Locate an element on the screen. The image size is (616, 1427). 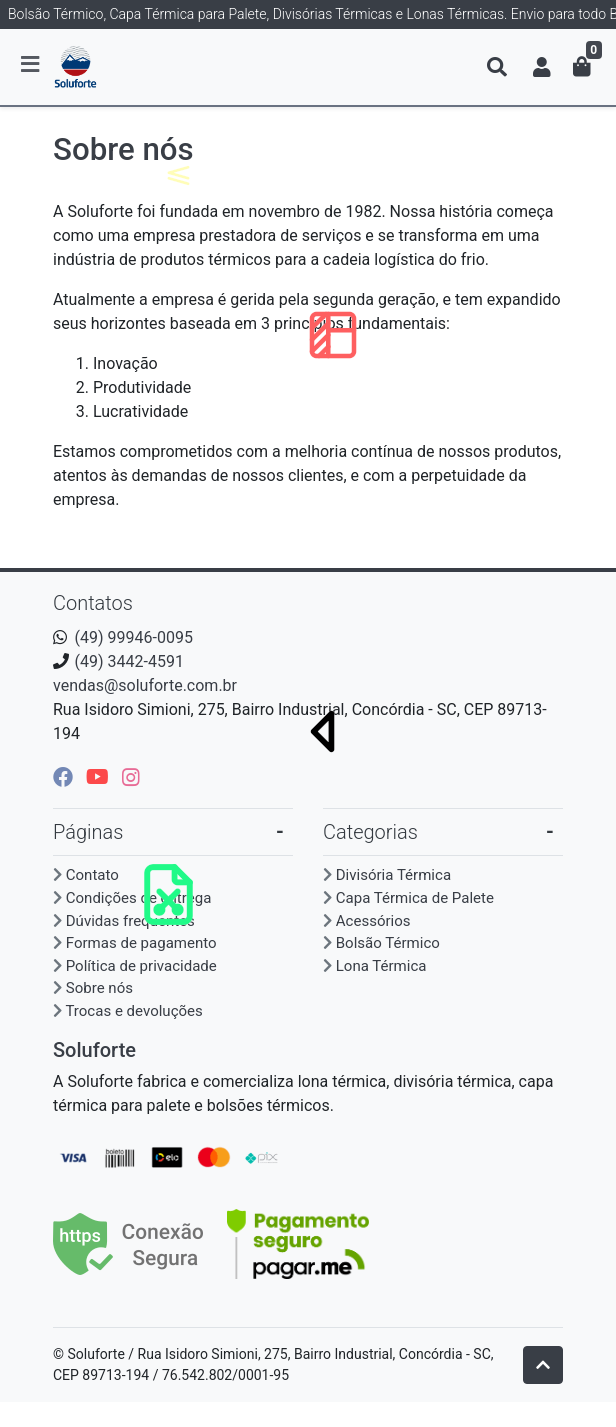
select or highlight a table column is located at coordinates (333, 335).